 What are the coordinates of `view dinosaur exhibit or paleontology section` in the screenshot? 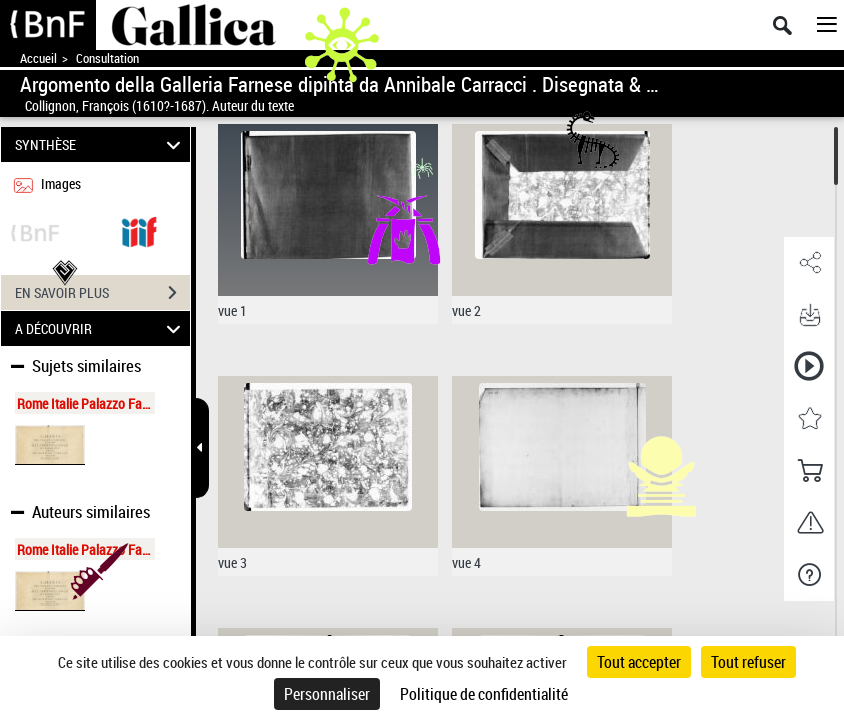 It's located at (592, 140).